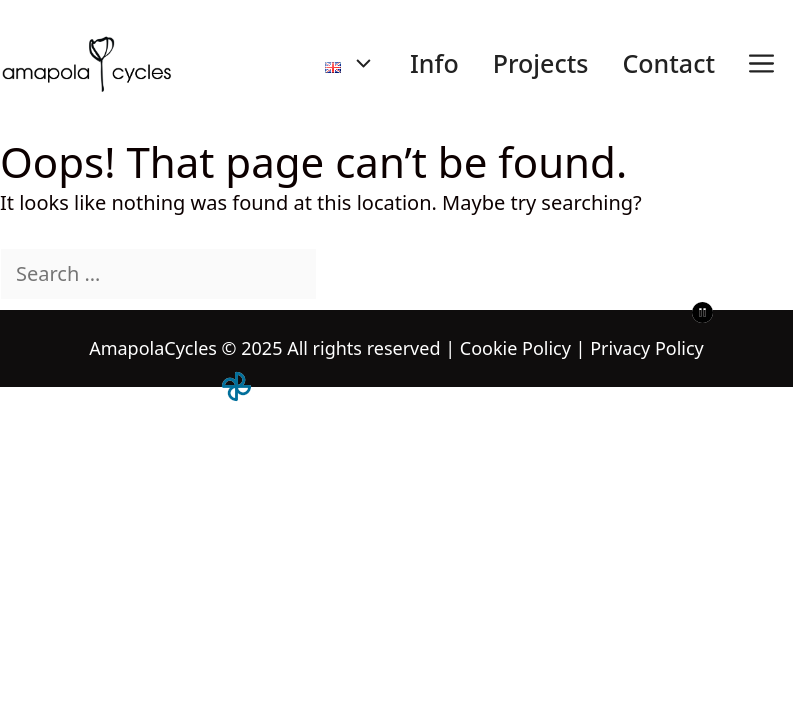 The width and height of the screenshot is (793, 720). I want to click on pause media playback, so click(702, 312).